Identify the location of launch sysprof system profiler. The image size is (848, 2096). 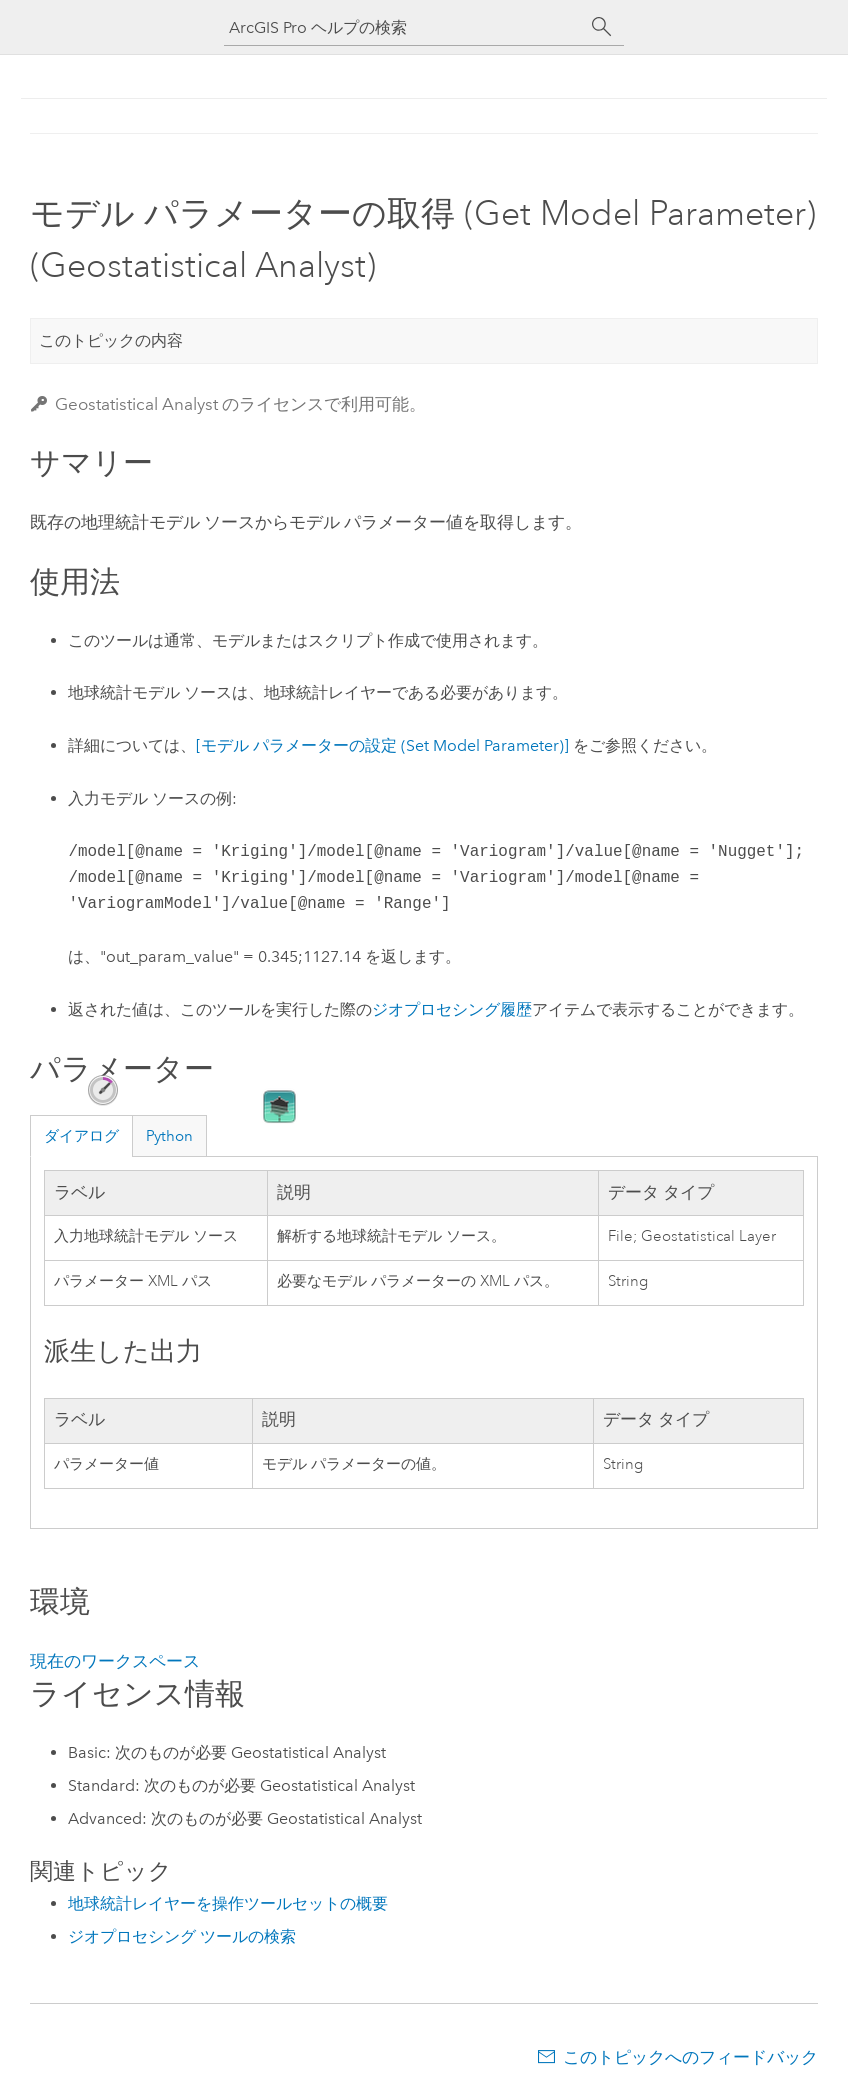
(103, 1090).